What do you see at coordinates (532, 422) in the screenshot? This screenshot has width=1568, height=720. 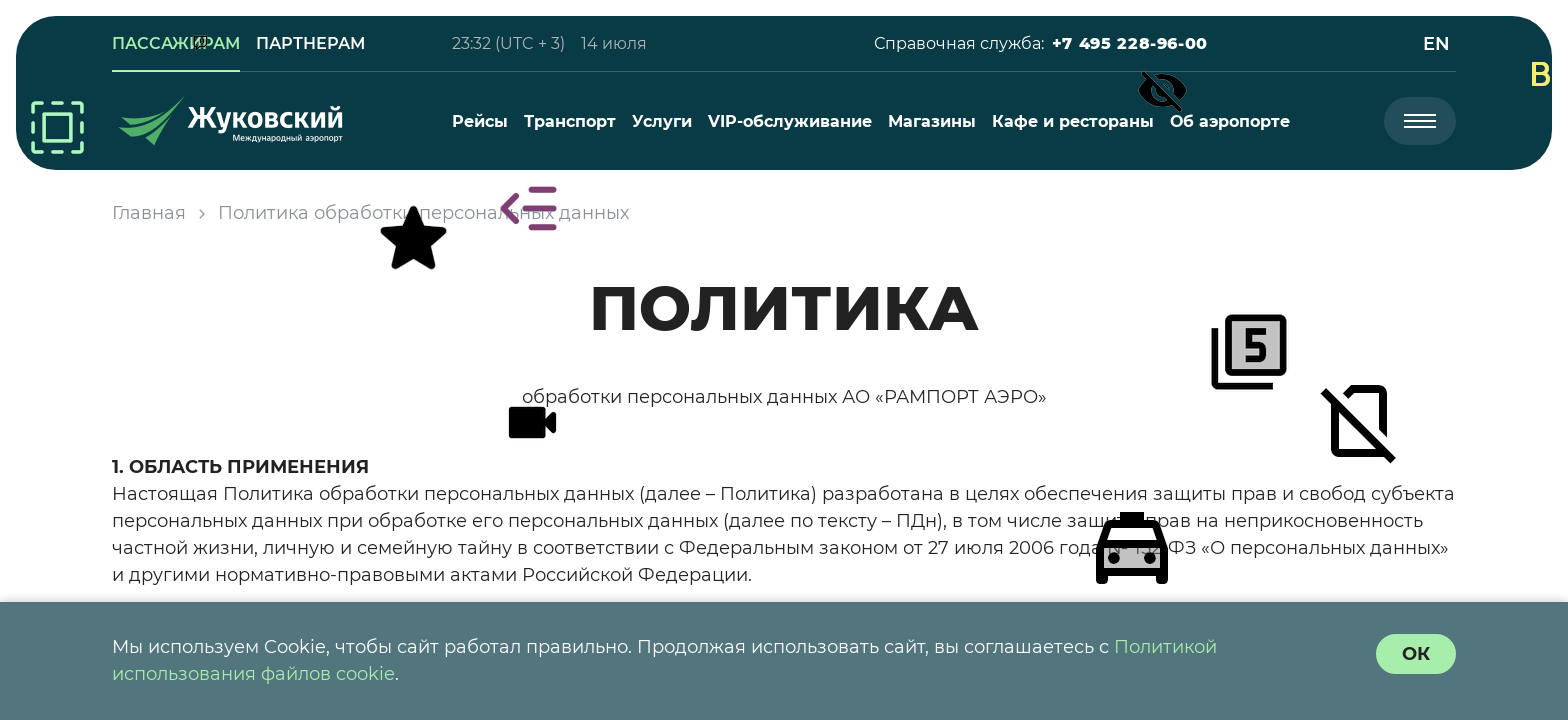 I see `start a video call` at bounding box center [532, 422].